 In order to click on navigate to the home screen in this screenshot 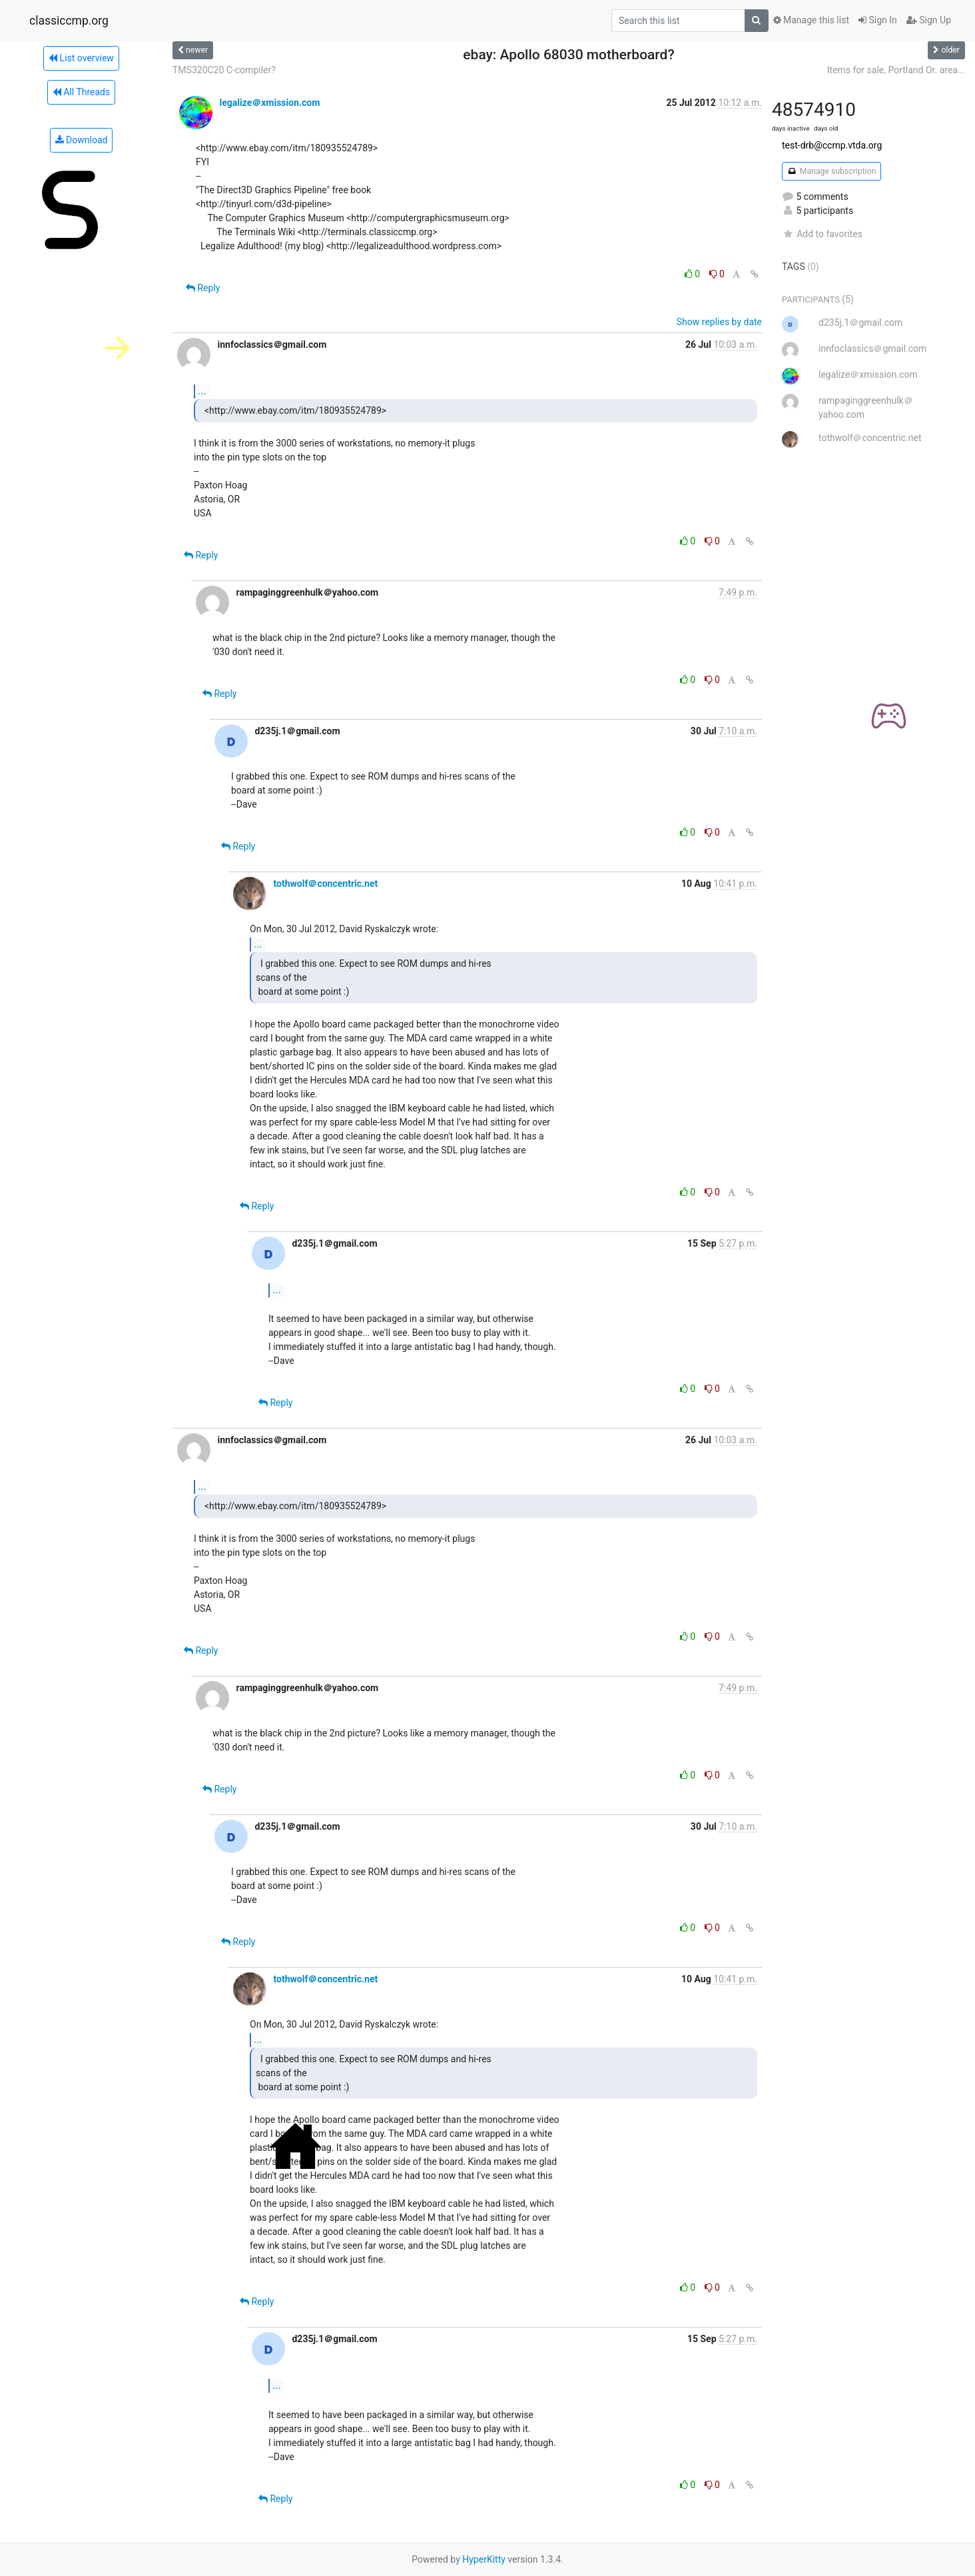, I will do `click(295, 2146)`.